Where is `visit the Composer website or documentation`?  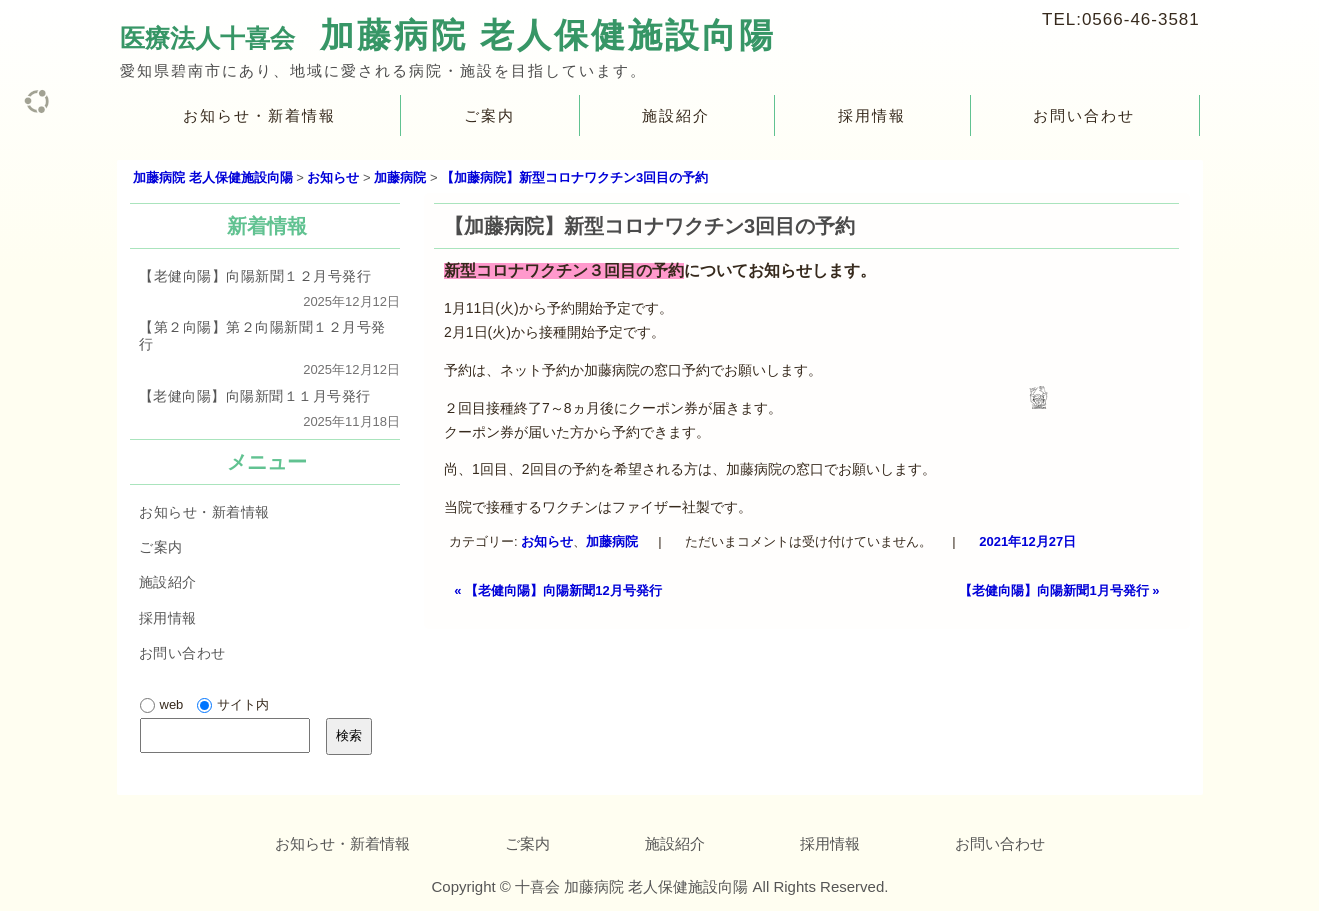
visit the Composer website or documentation is located at coordinates (1038, 397).